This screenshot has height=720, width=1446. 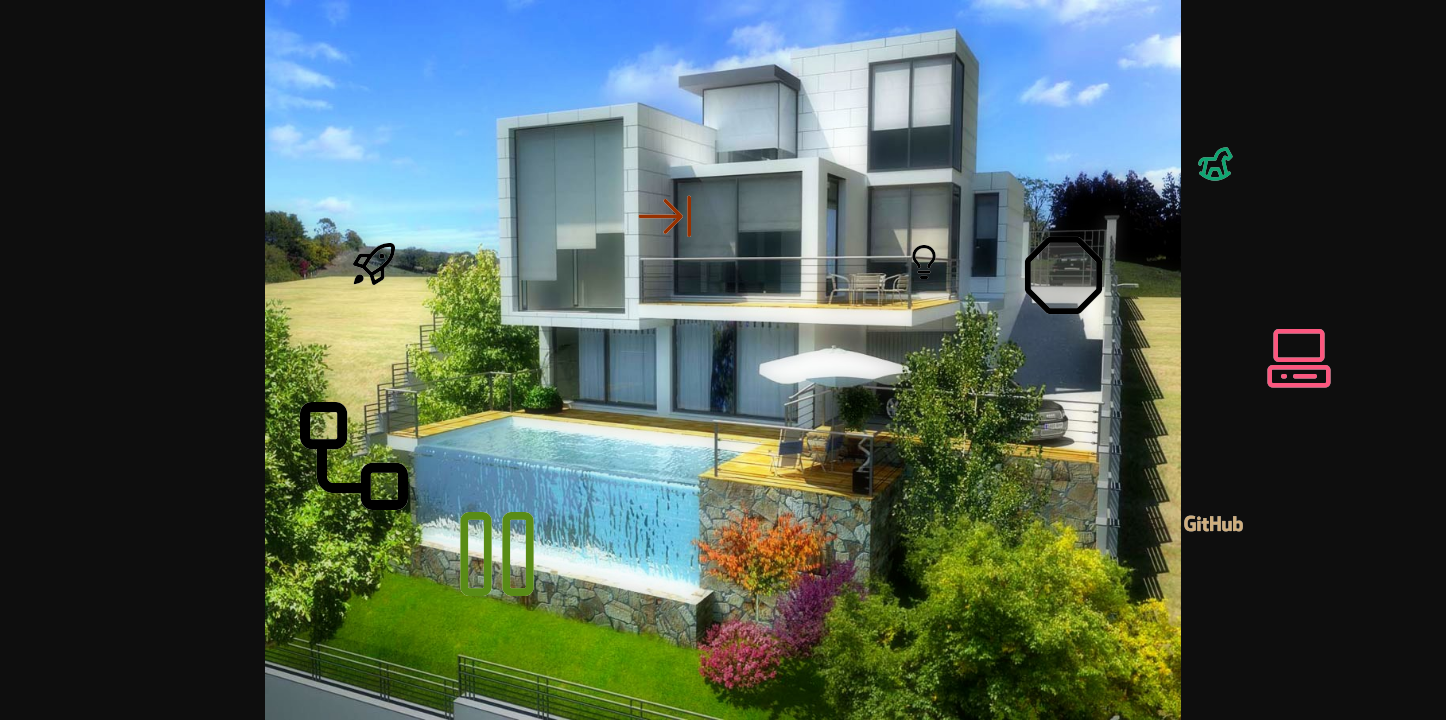 I want to click on move content to the next tab stop, so click(x=666, y=217).